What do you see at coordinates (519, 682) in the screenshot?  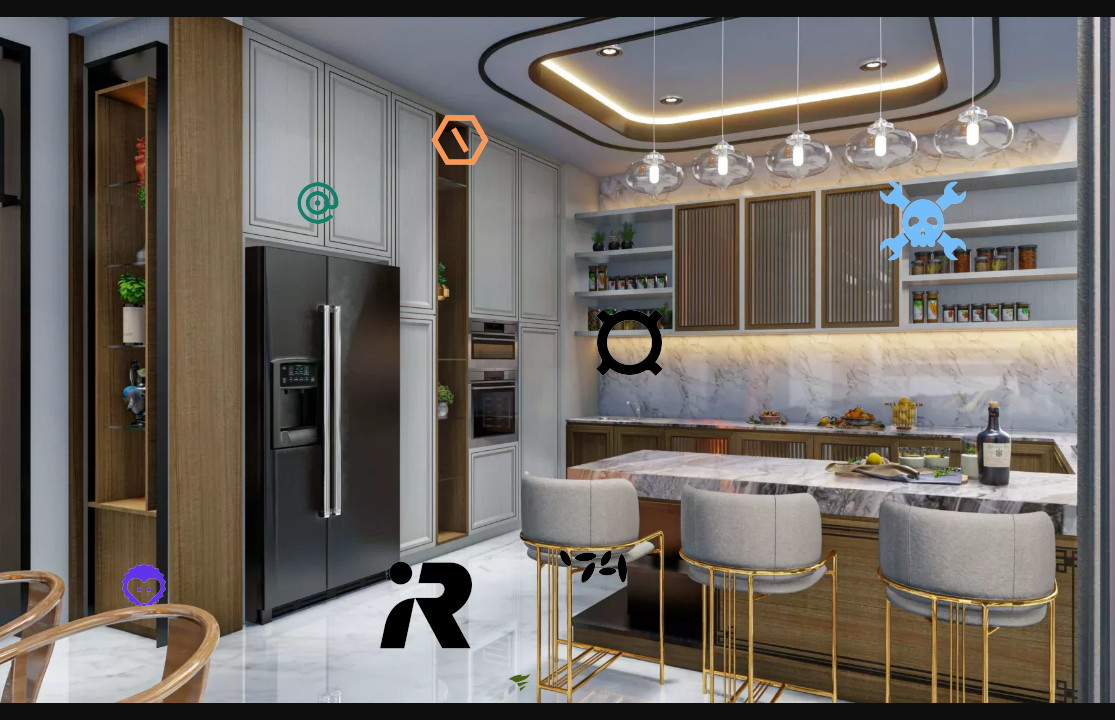 I see `Pingdom website monitoring service logo` at bounding box center [519, 682].